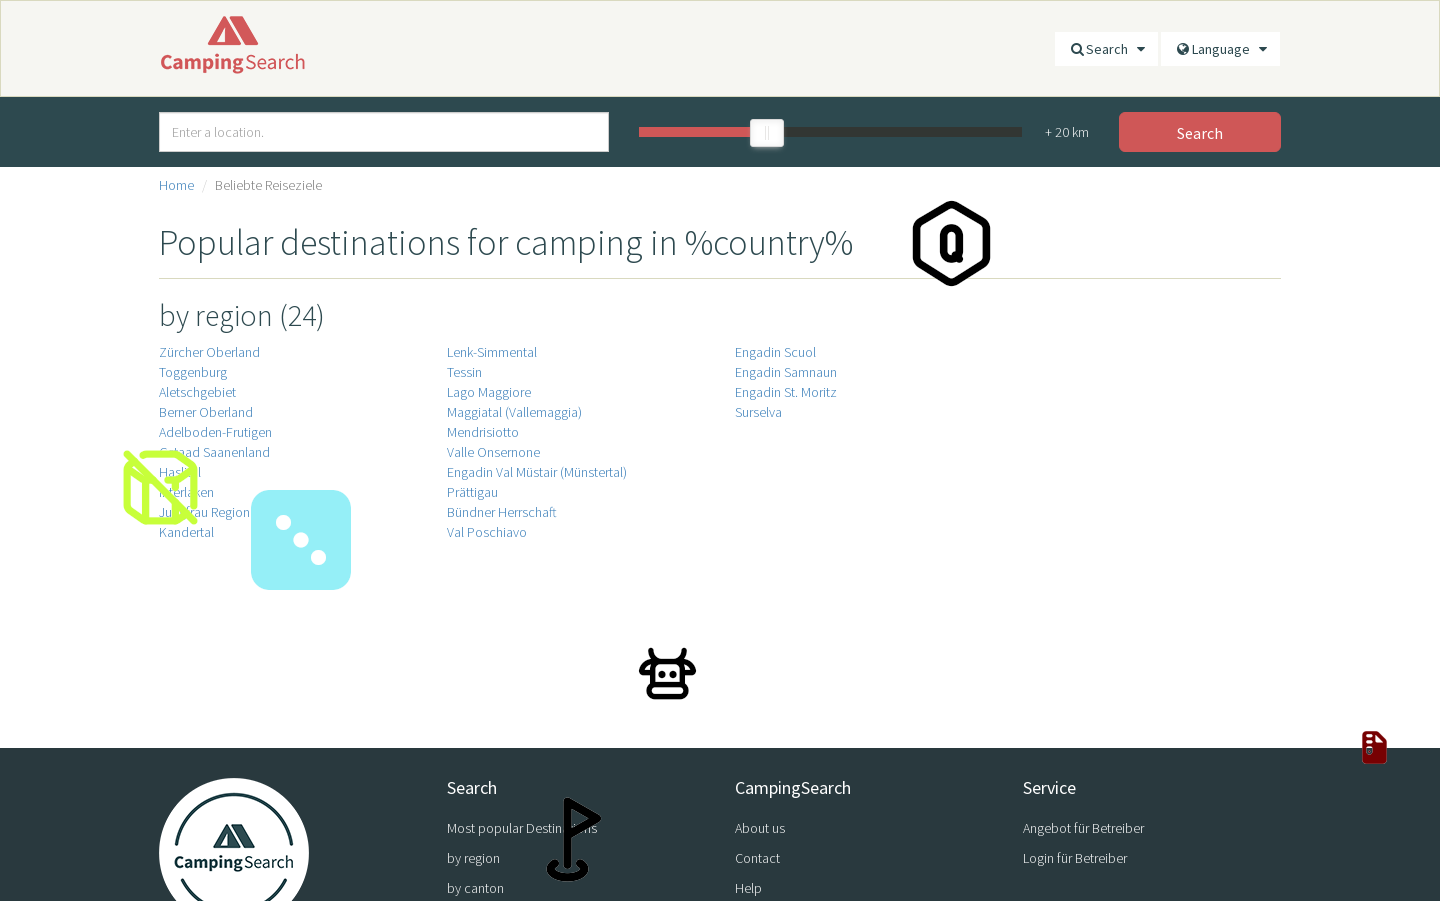 The image size is (1440, 901). Describe the element at coordinates (160, 487) in the screenshot. I see `disable 3D object view` at that location.